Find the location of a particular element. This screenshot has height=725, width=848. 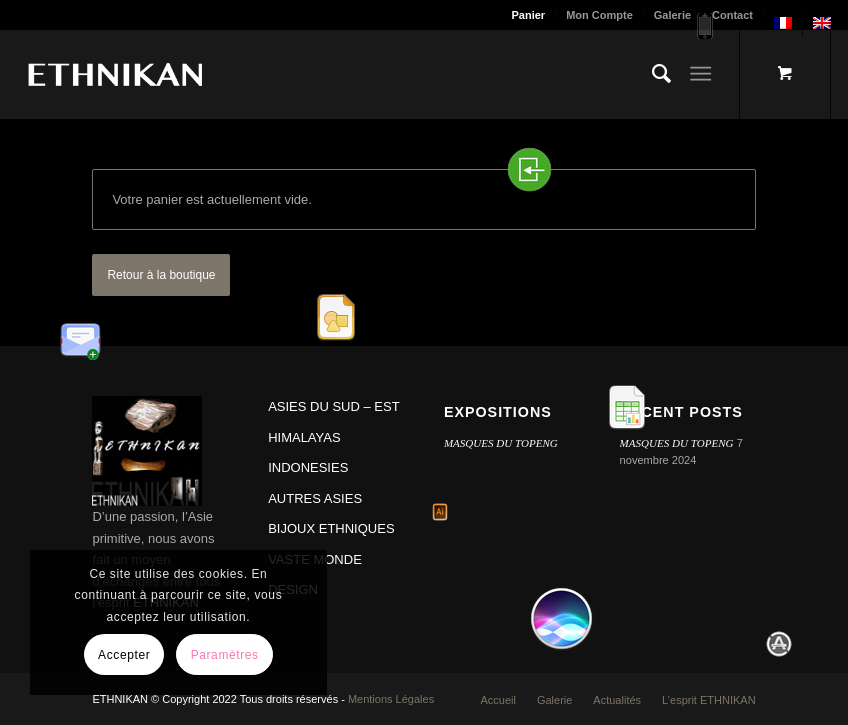

open the software update application is located at coordinates (779, 644).